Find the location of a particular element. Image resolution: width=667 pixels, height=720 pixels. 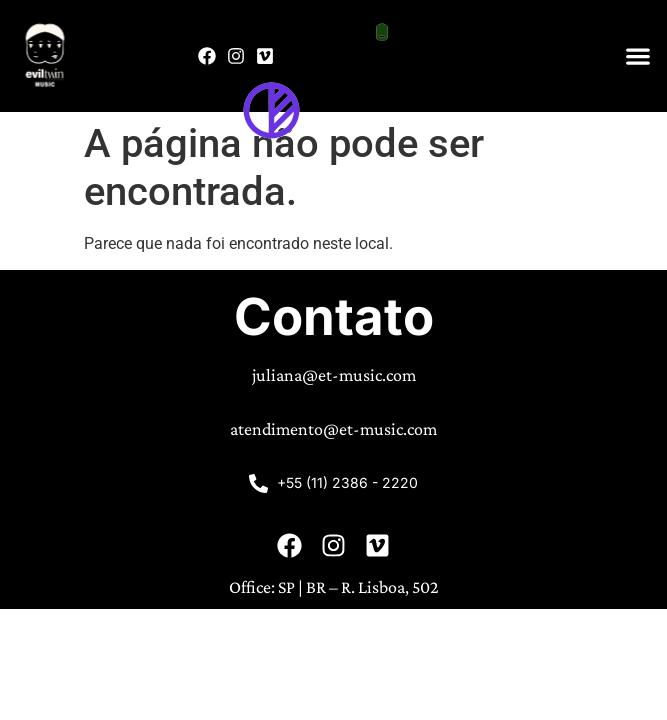

adjust display contrast settings is located at coordinates (271, 110).